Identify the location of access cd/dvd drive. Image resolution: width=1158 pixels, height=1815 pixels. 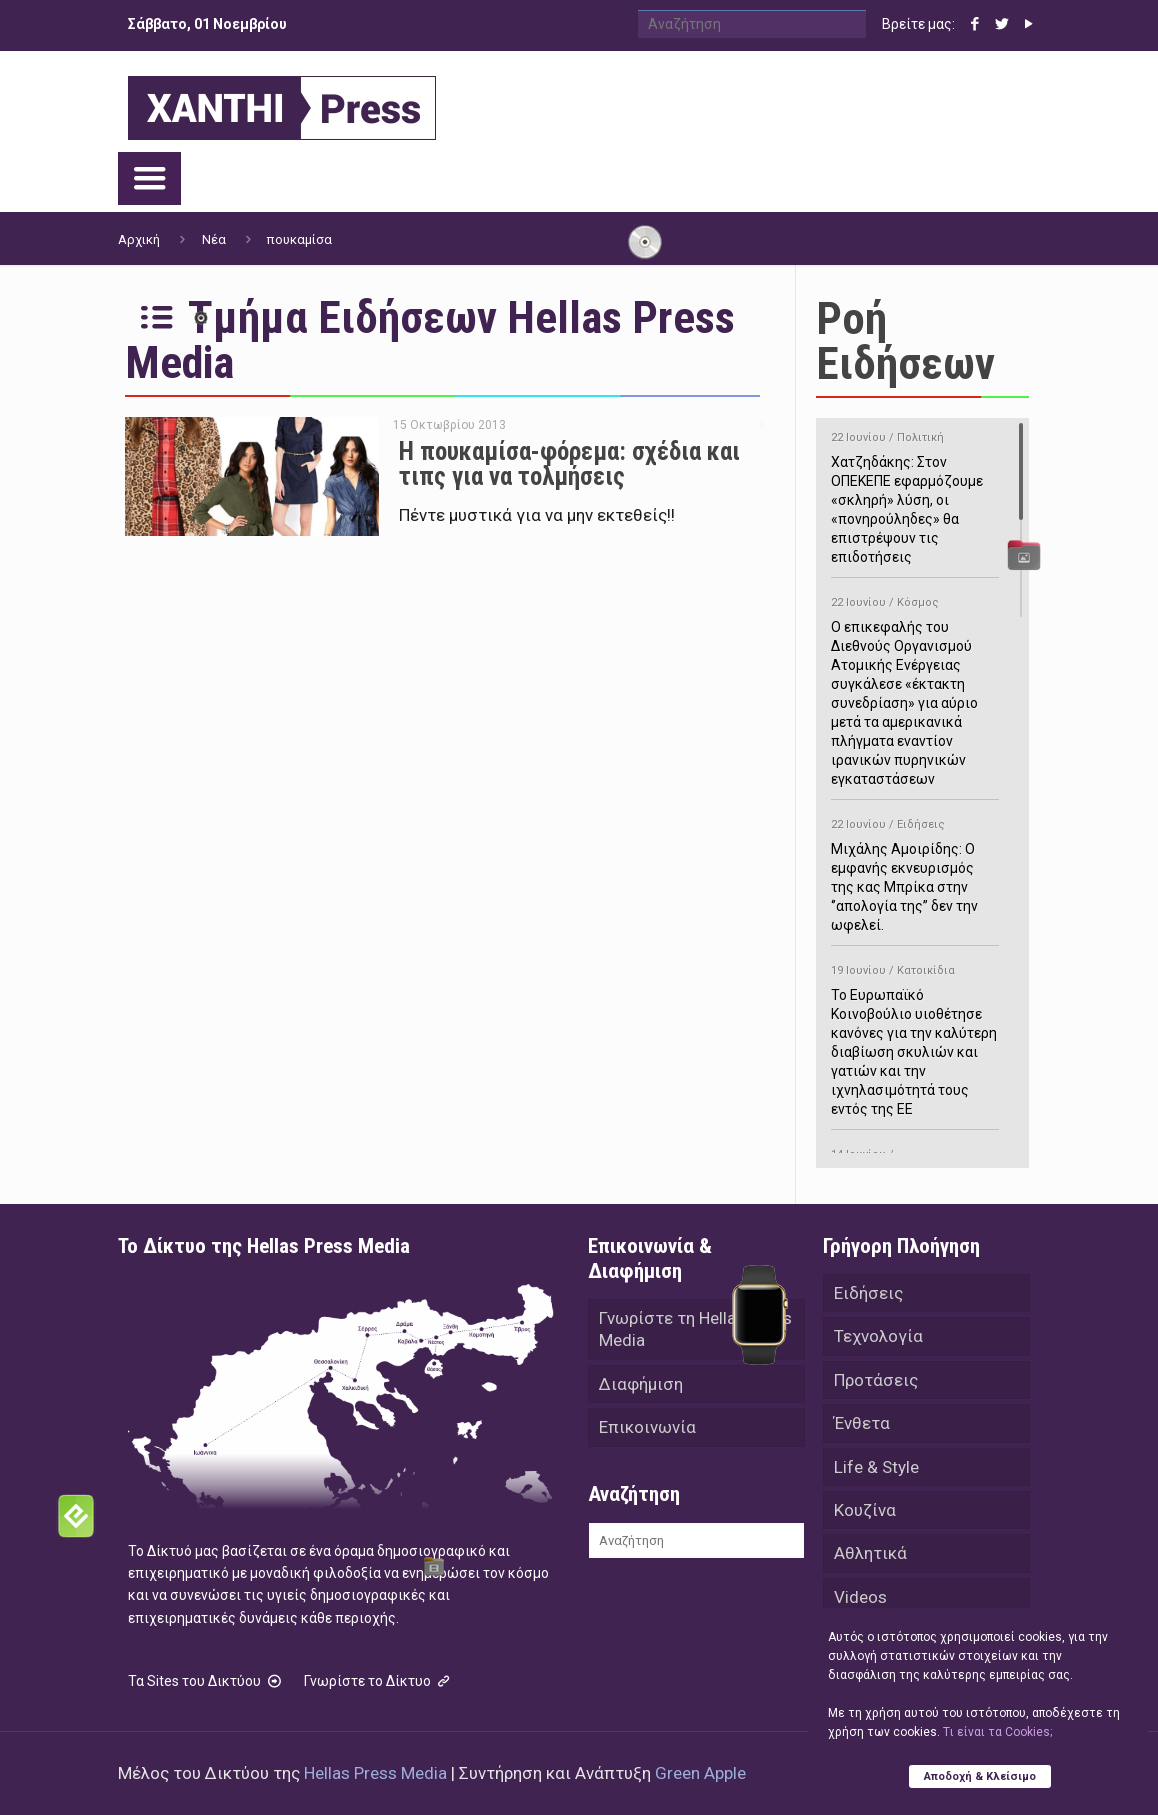
(645, 242).